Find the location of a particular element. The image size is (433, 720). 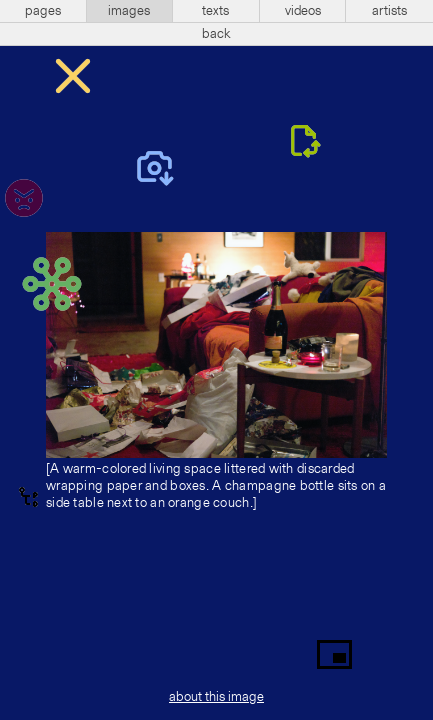

change document orientation between portrait and landscape is located at coordinates (303, 140).